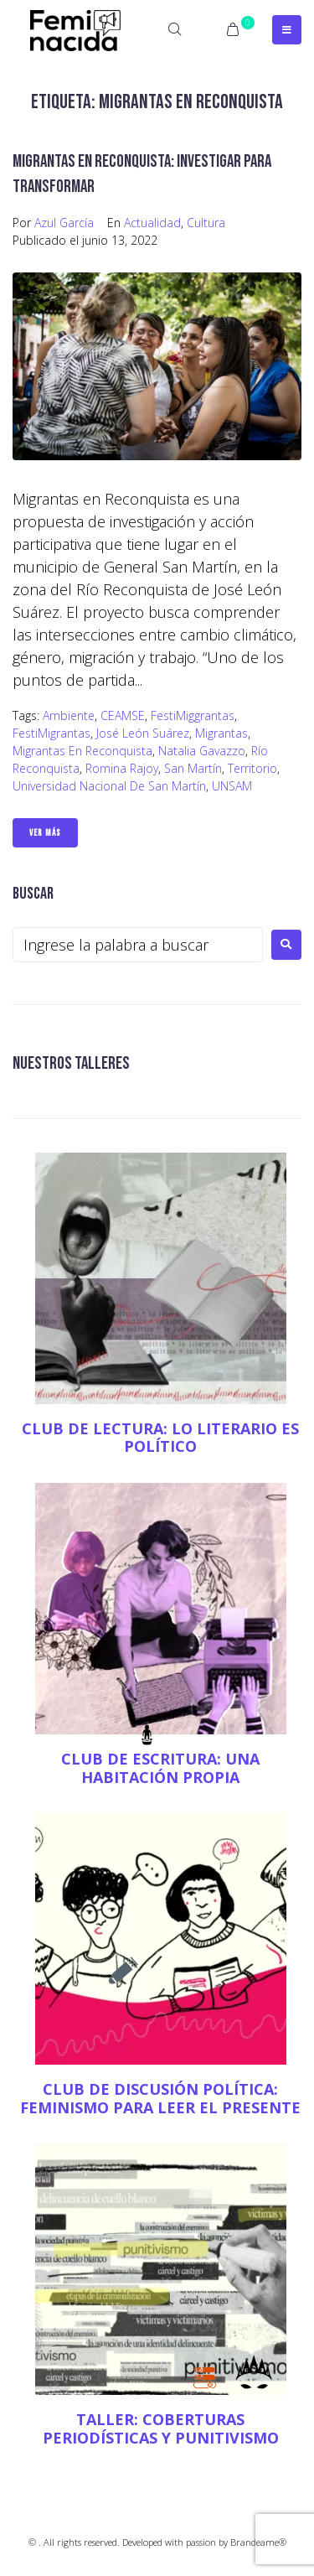 The image size is (314, 2576). What do you see at coordinates (204, 2377) in the screenshot?
I see `adjust settings with multiple toggle switches` at bounding box center [204, 2377].